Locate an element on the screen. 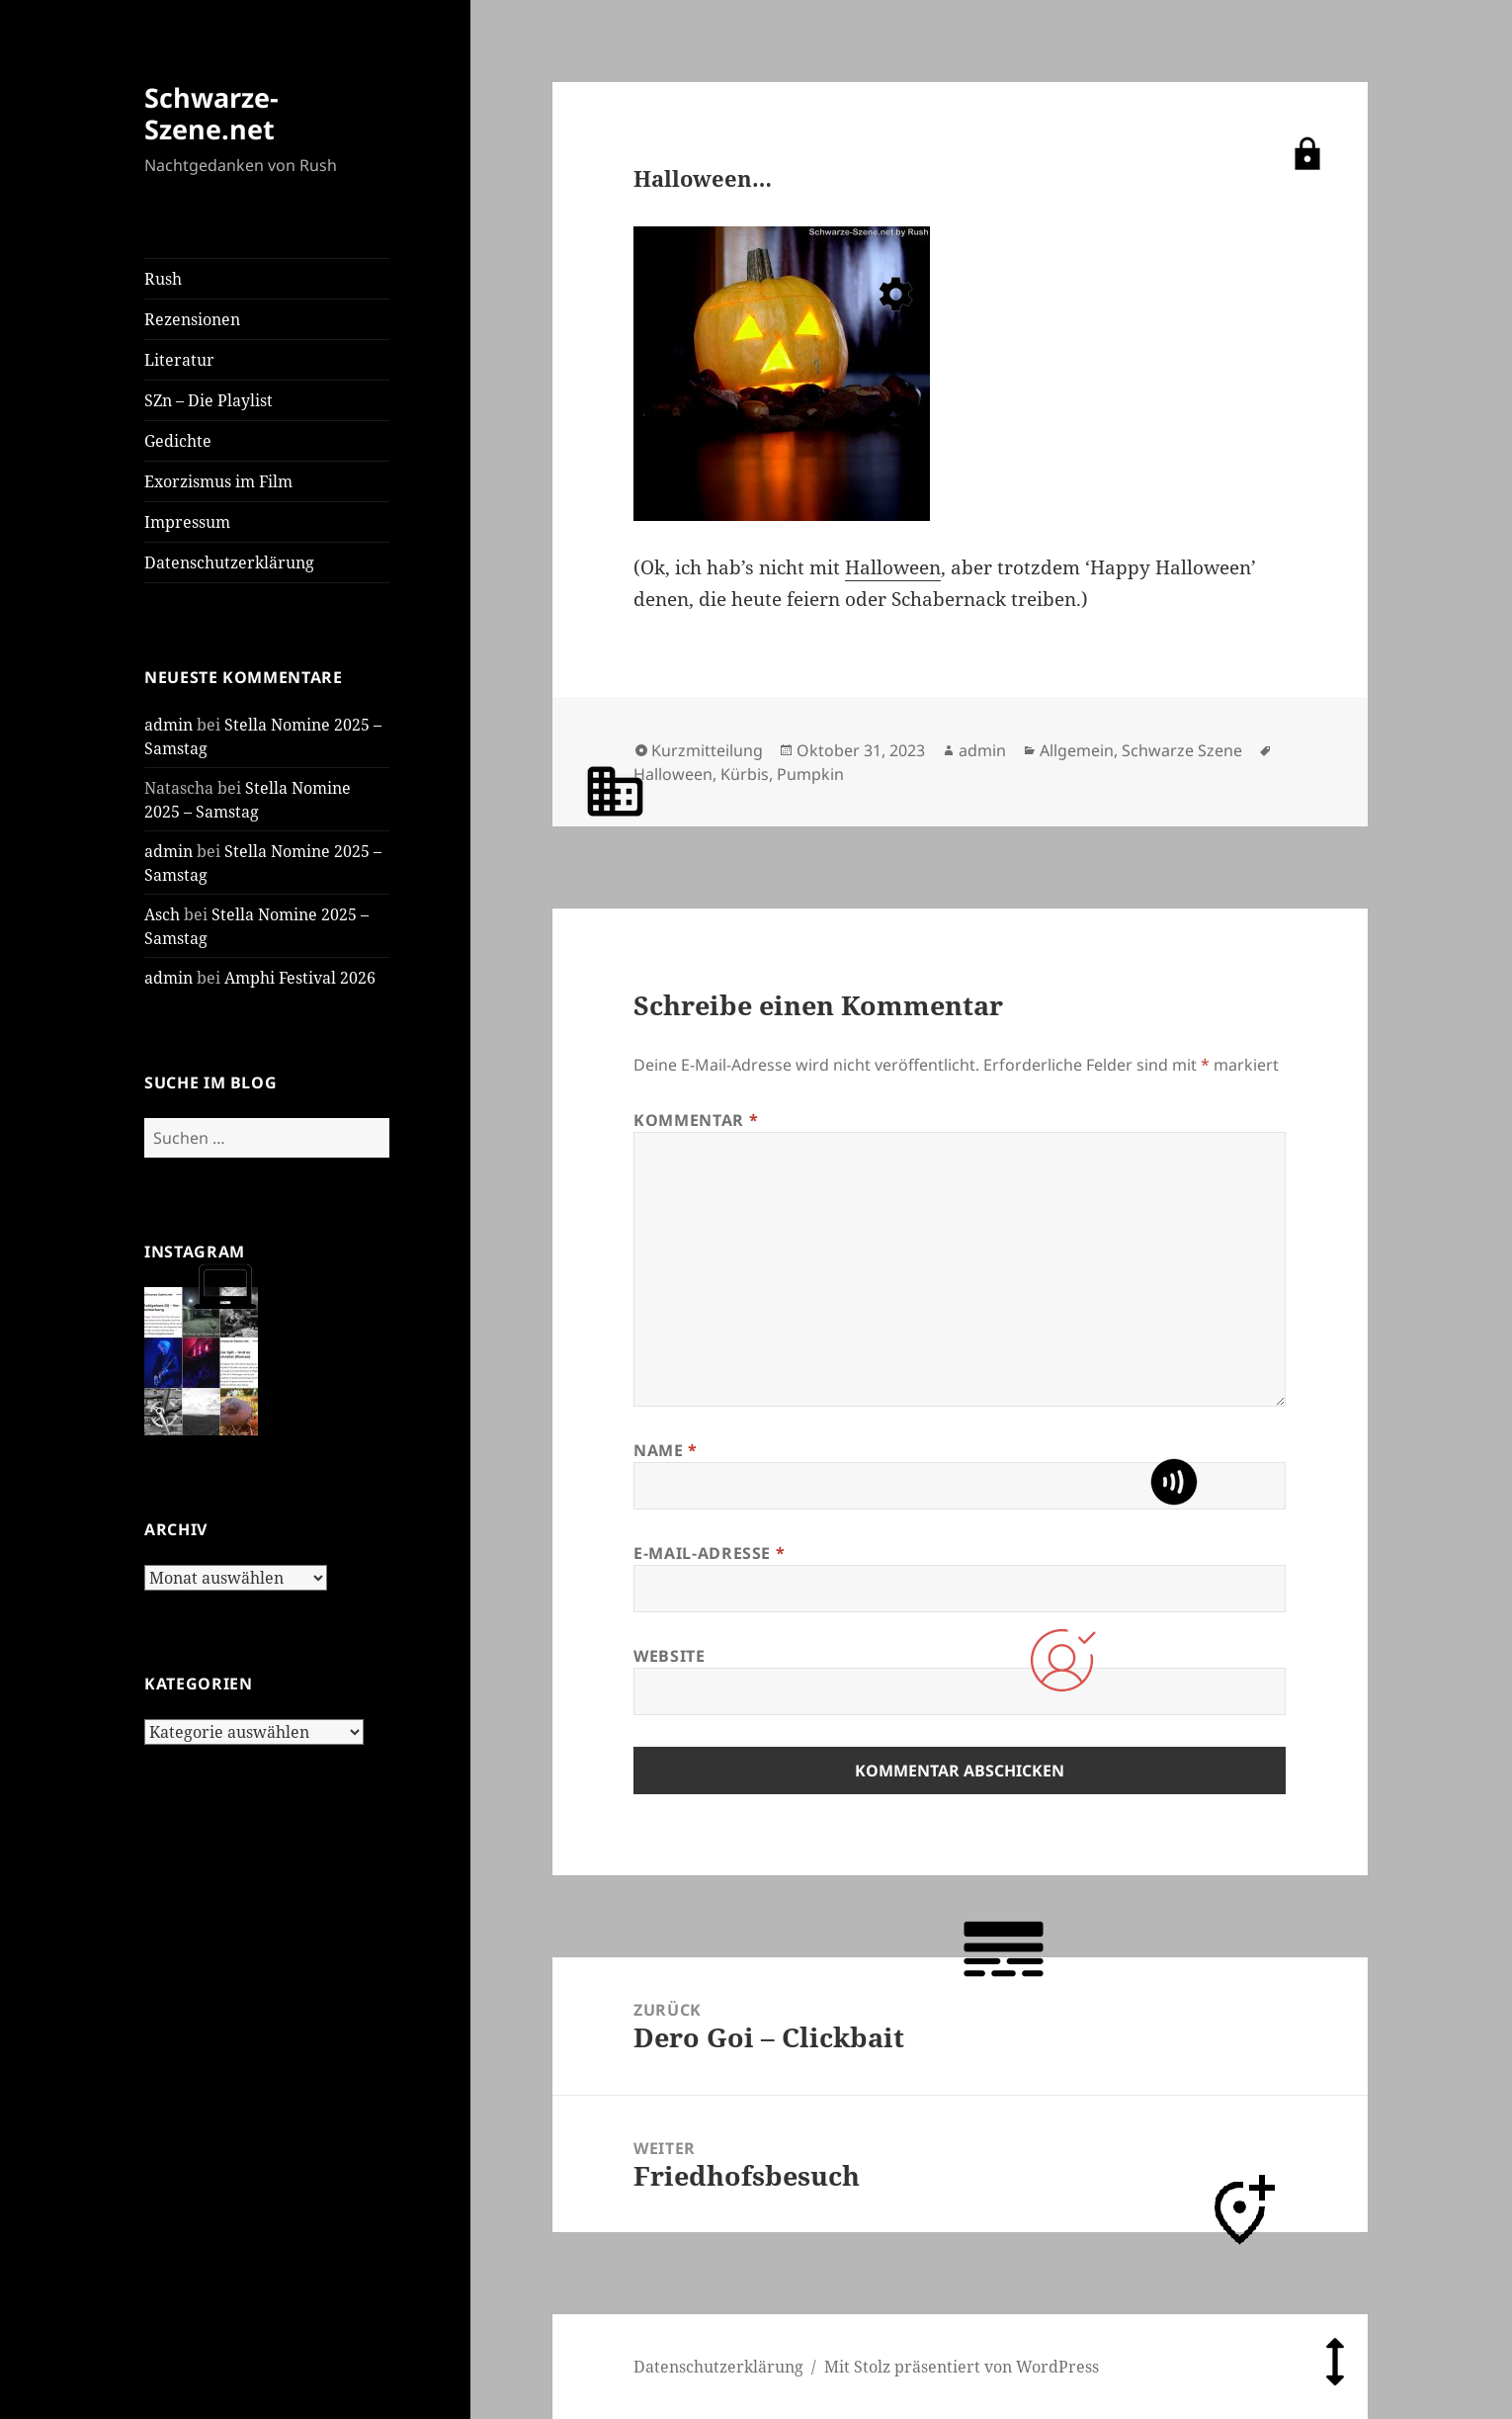 The height and width of the screenshot is (2419, 1512). adjust gradient or color fill settings is located at coordinates (1003, 1948).